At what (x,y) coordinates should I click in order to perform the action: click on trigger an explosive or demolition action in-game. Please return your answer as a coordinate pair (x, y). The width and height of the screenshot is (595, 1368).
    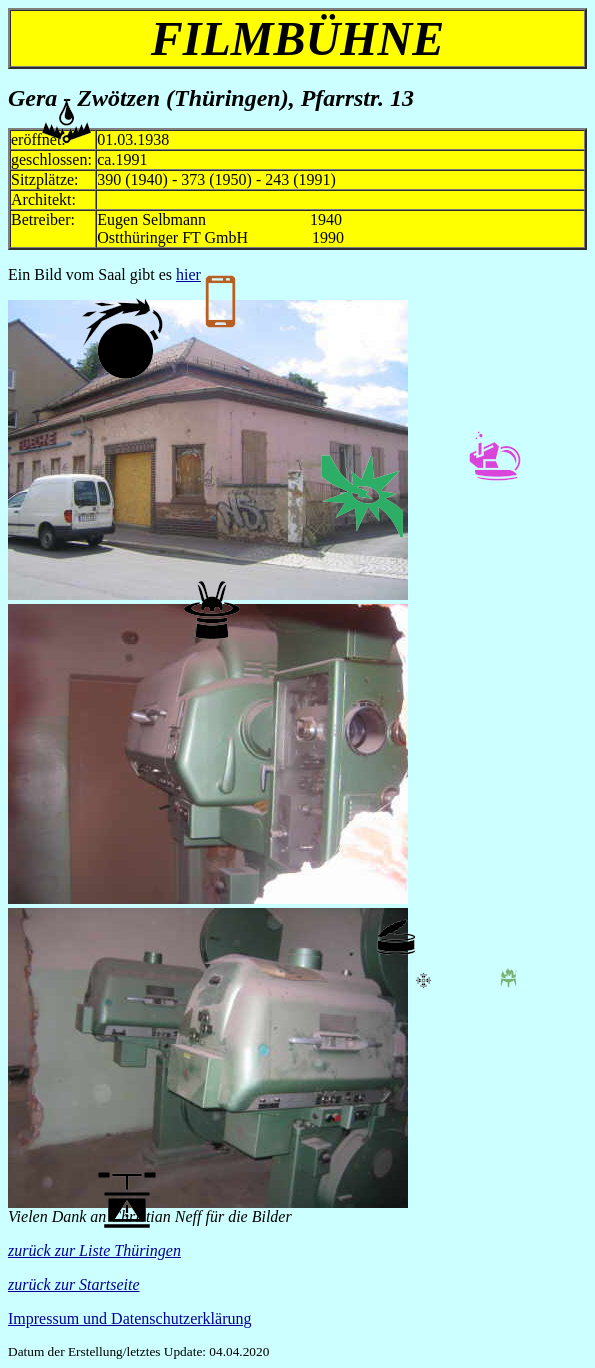
    Looking at the image, I should click on (127, 1199).